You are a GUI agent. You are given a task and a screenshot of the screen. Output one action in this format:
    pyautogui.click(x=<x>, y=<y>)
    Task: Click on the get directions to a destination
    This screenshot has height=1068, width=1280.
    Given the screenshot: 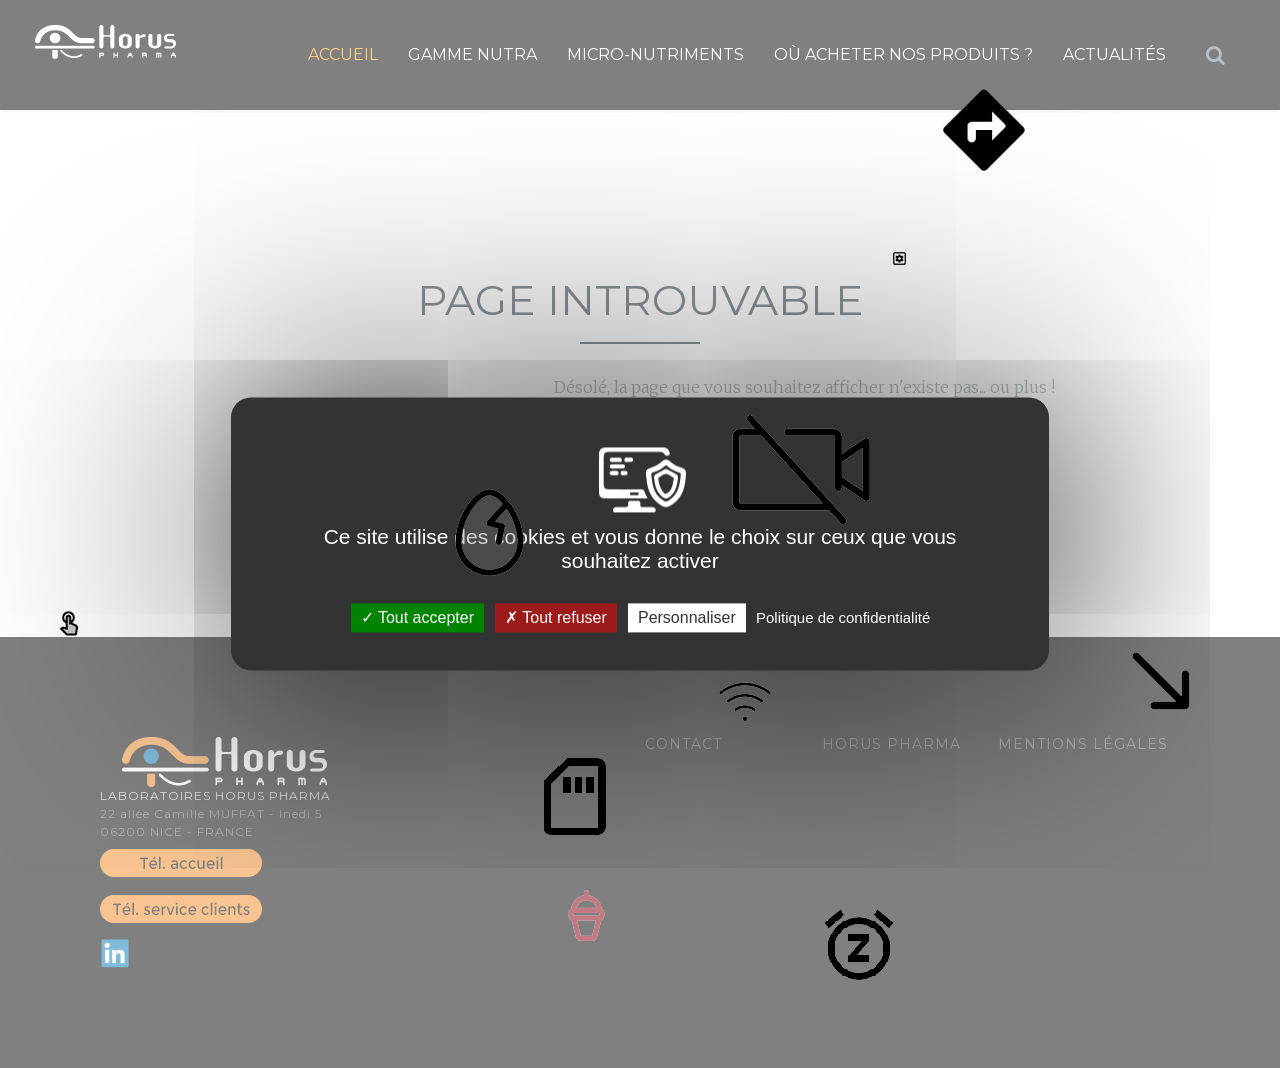 What is the action you would take?
    pyautogui.click(x=984, y=130)
    